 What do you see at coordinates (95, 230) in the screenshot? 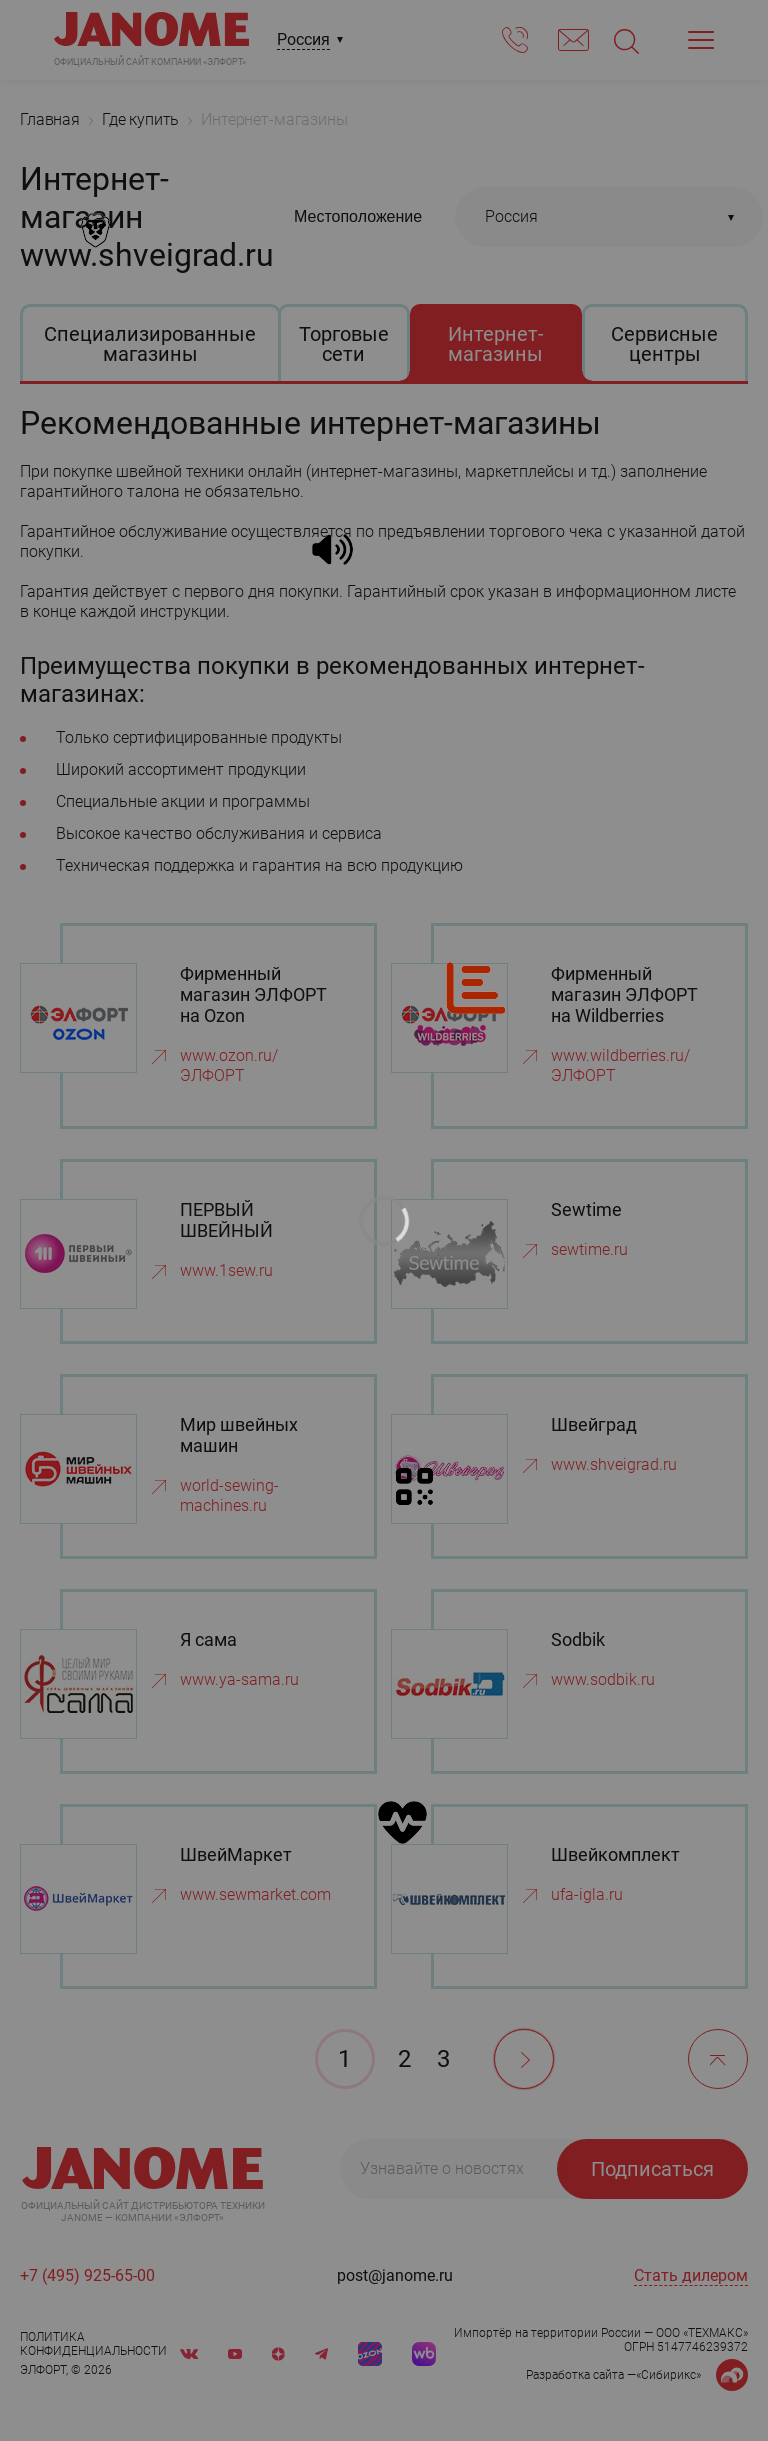
I see `open the Brave browser` at bounding box center [95, 230].